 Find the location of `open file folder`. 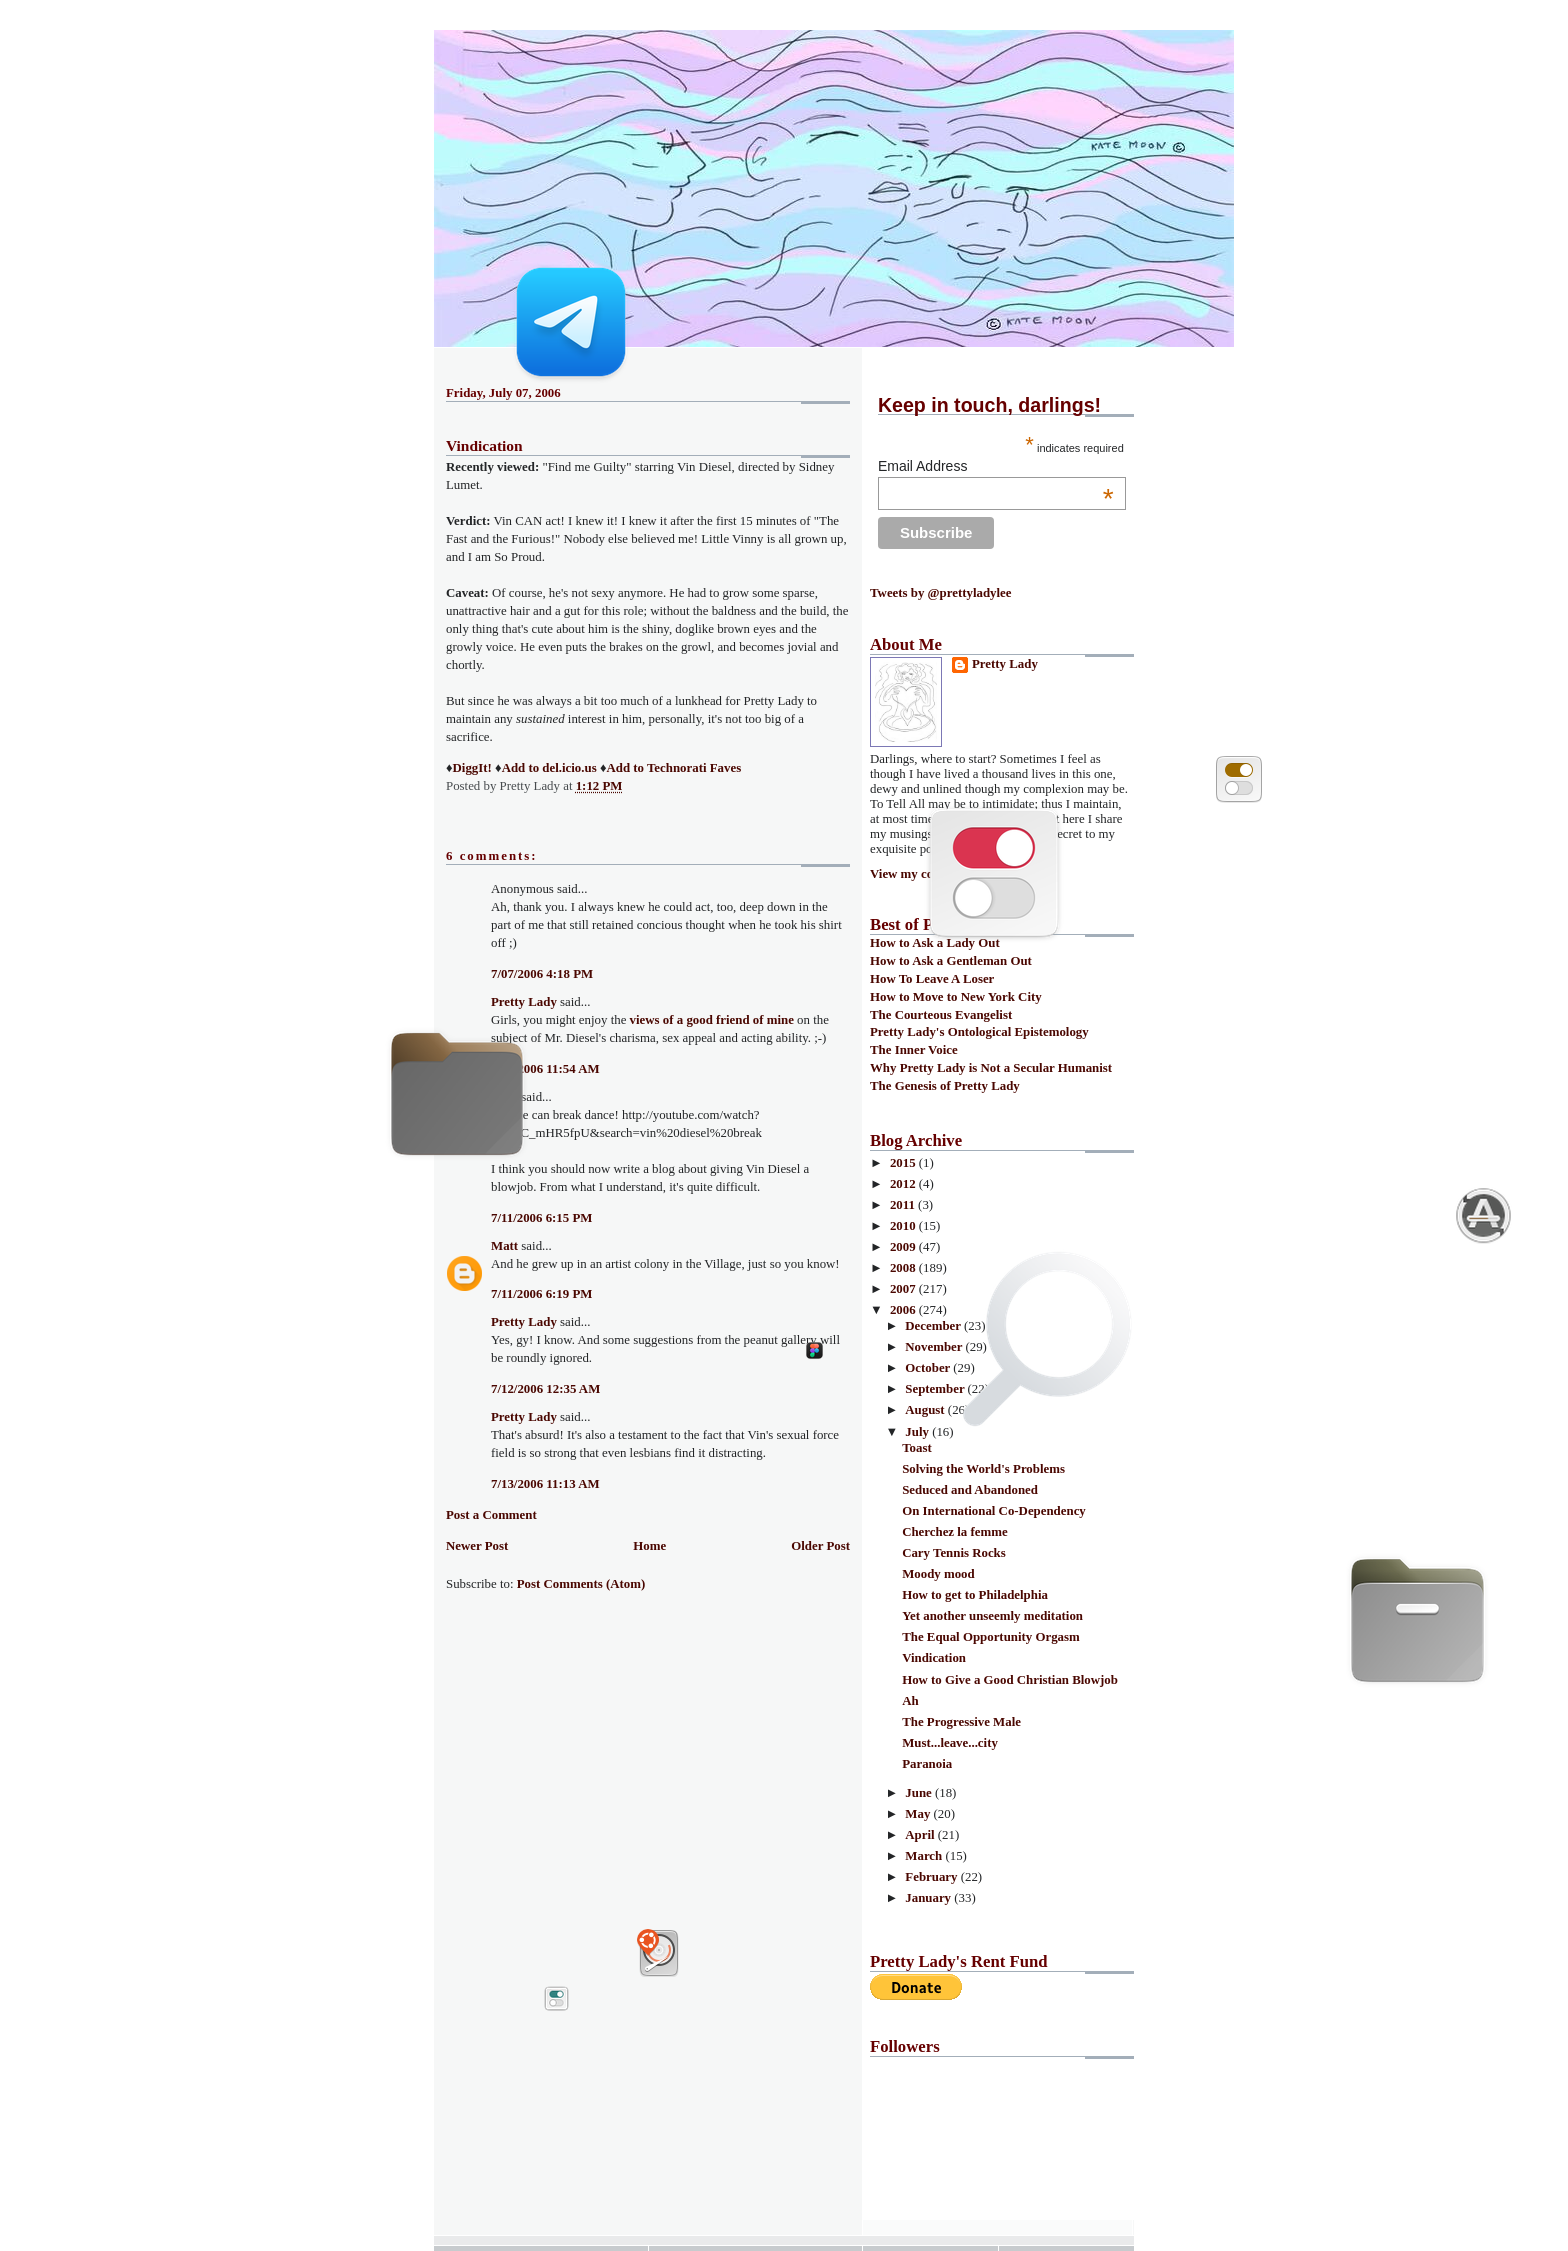

open file folder is located at coordinates (457, 1094).